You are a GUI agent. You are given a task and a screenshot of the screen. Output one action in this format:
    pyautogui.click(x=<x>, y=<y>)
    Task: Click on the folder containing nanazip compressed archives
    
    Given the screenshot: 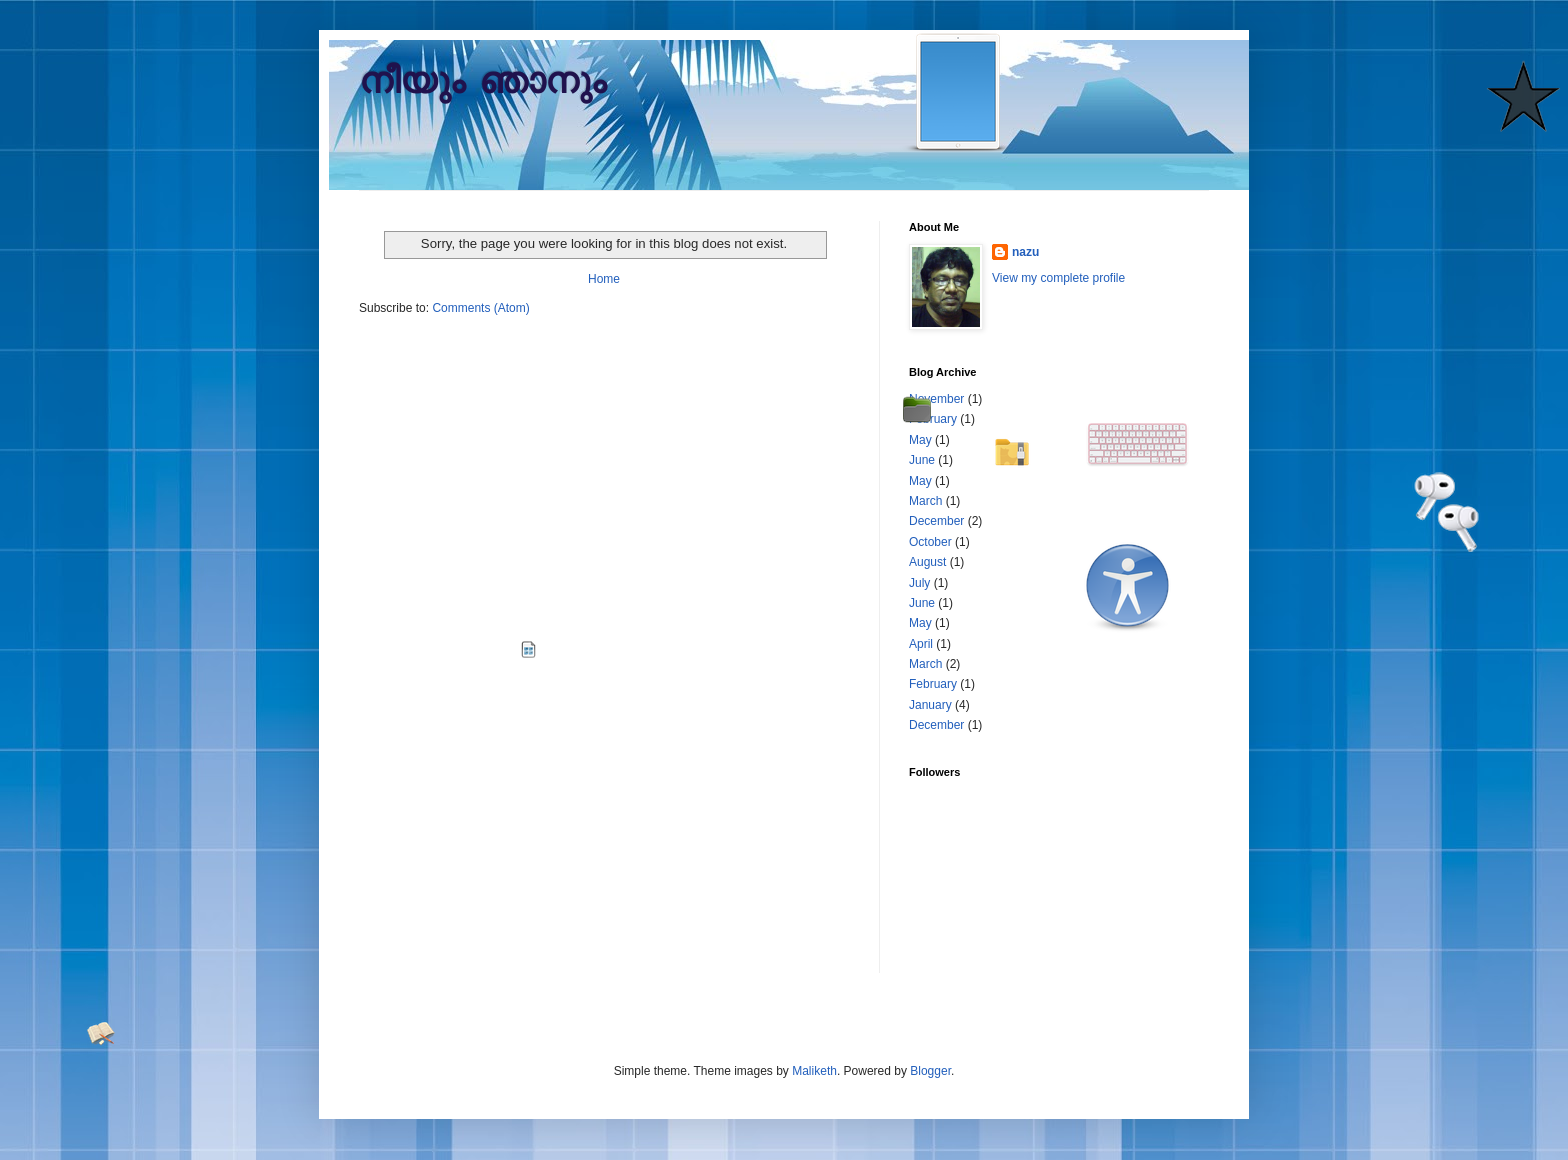 What is the action you would take?
    pyautogui.click(x=1012, y=453)
    